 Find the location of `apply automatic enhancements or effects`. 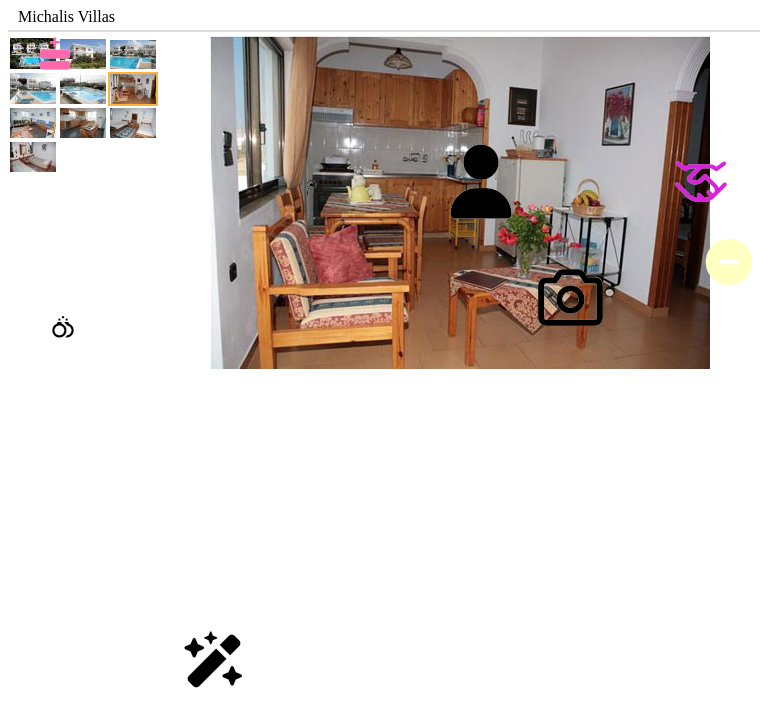

apply automatic enhancements or effects is located at coordinates (214, 661).